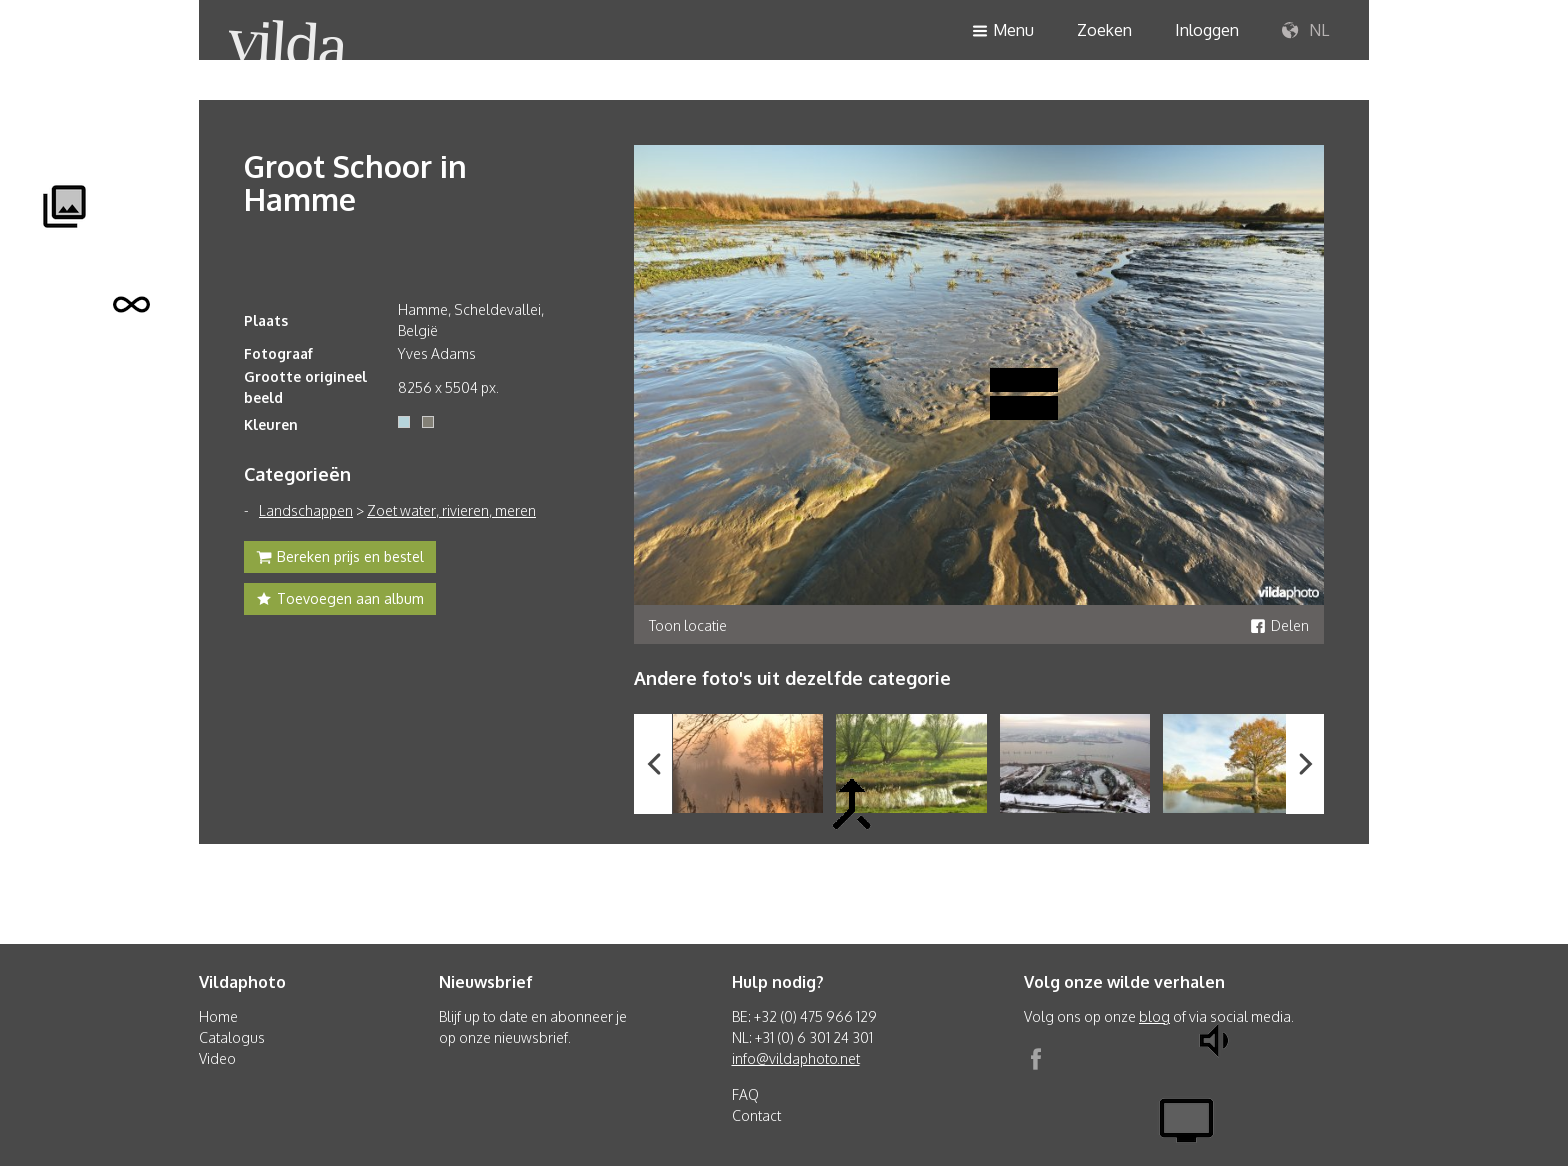  What do you see at coordinates (852, 804) in the screenshot?
I see `merge multiple calls into a conference call` at bounding box center [852, 804].